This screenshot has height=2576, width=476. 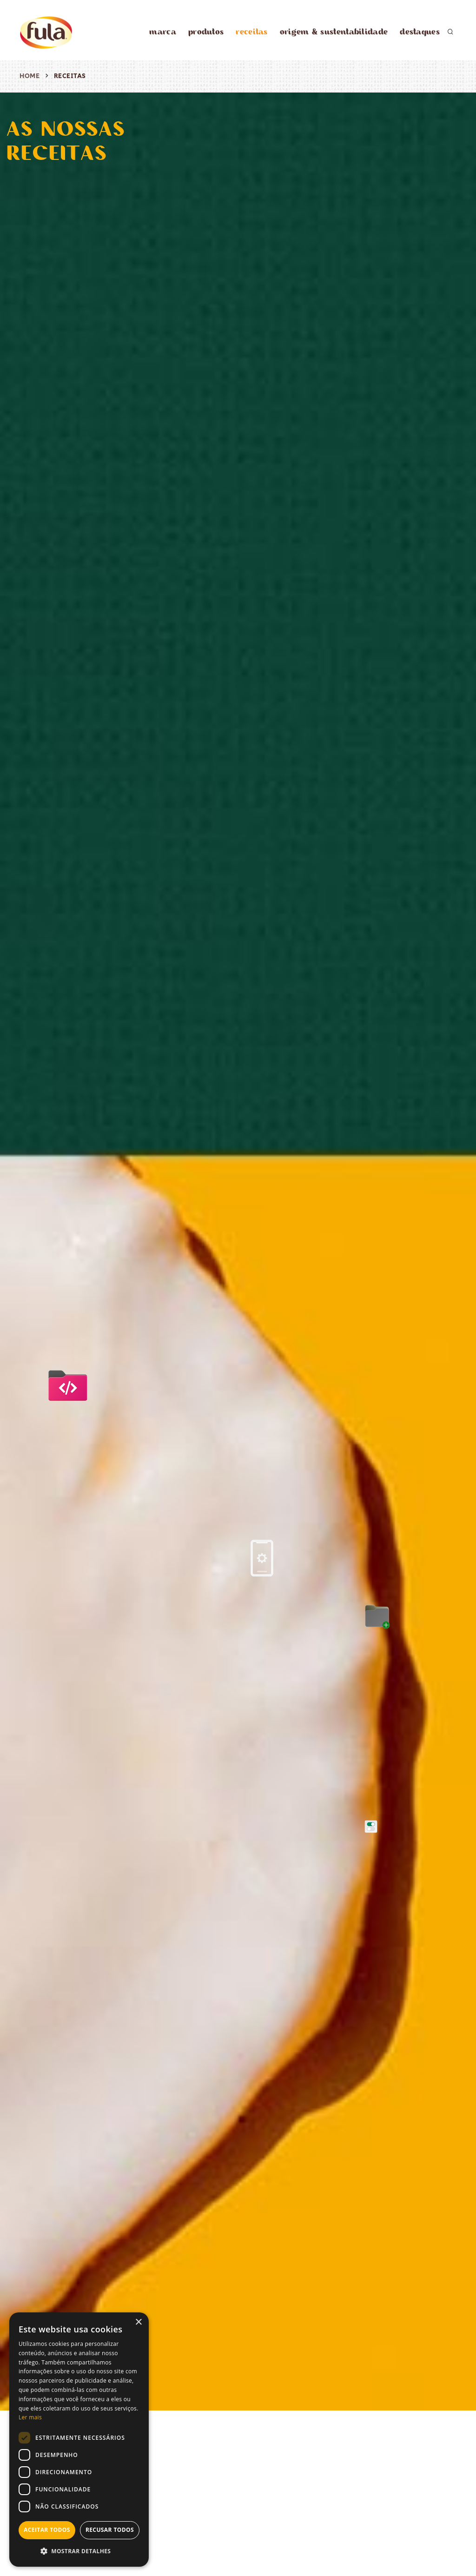 What do you see at coordinates (262, 1558) in the screenshot?
I see `indicates kde connect is running in the system tray` at bounding box center [262, 1558].